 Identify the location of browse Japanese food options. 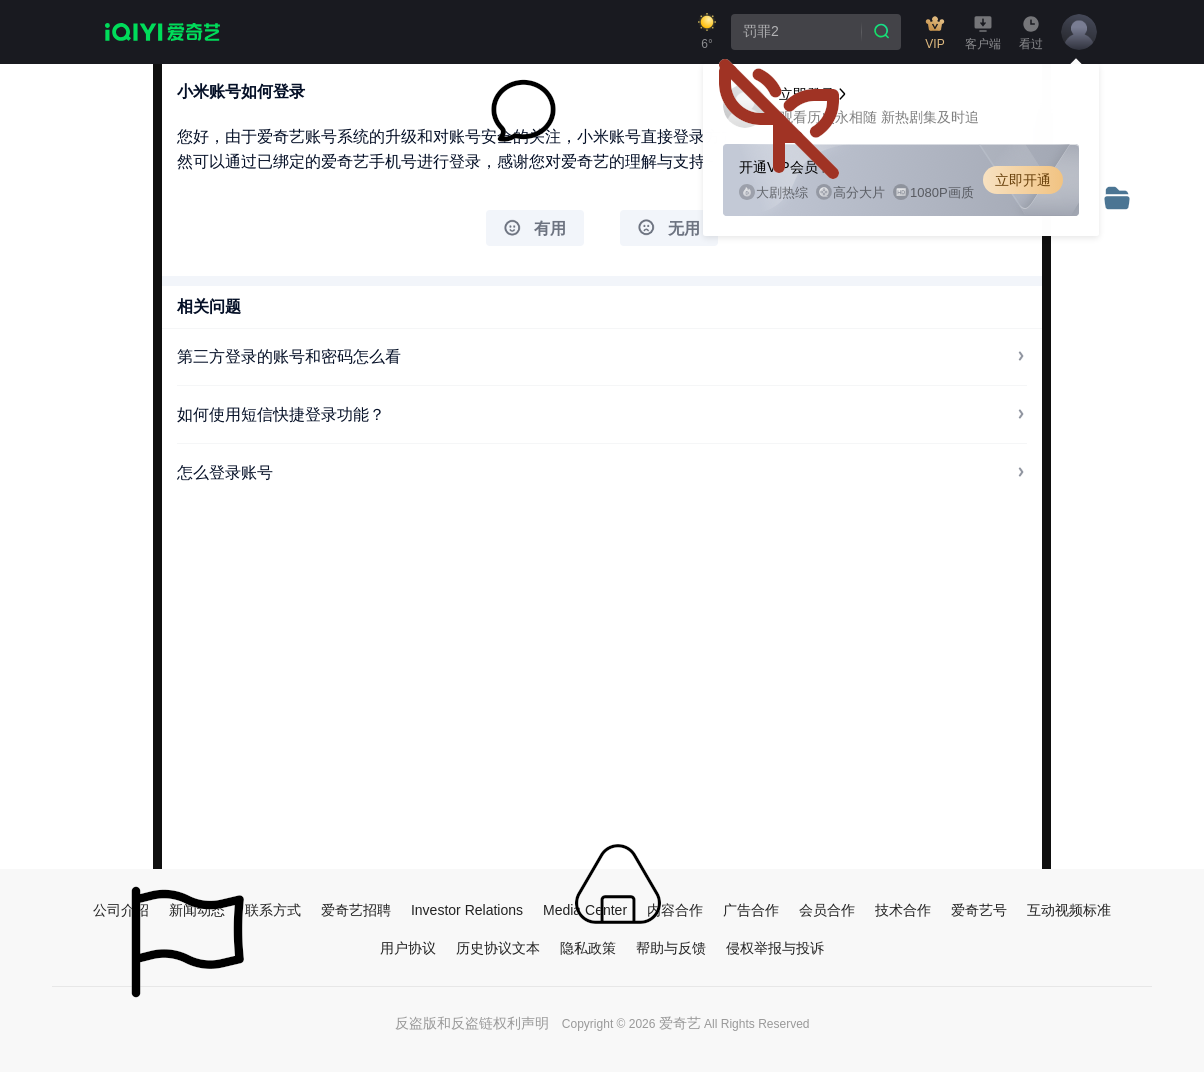
(618, 884).